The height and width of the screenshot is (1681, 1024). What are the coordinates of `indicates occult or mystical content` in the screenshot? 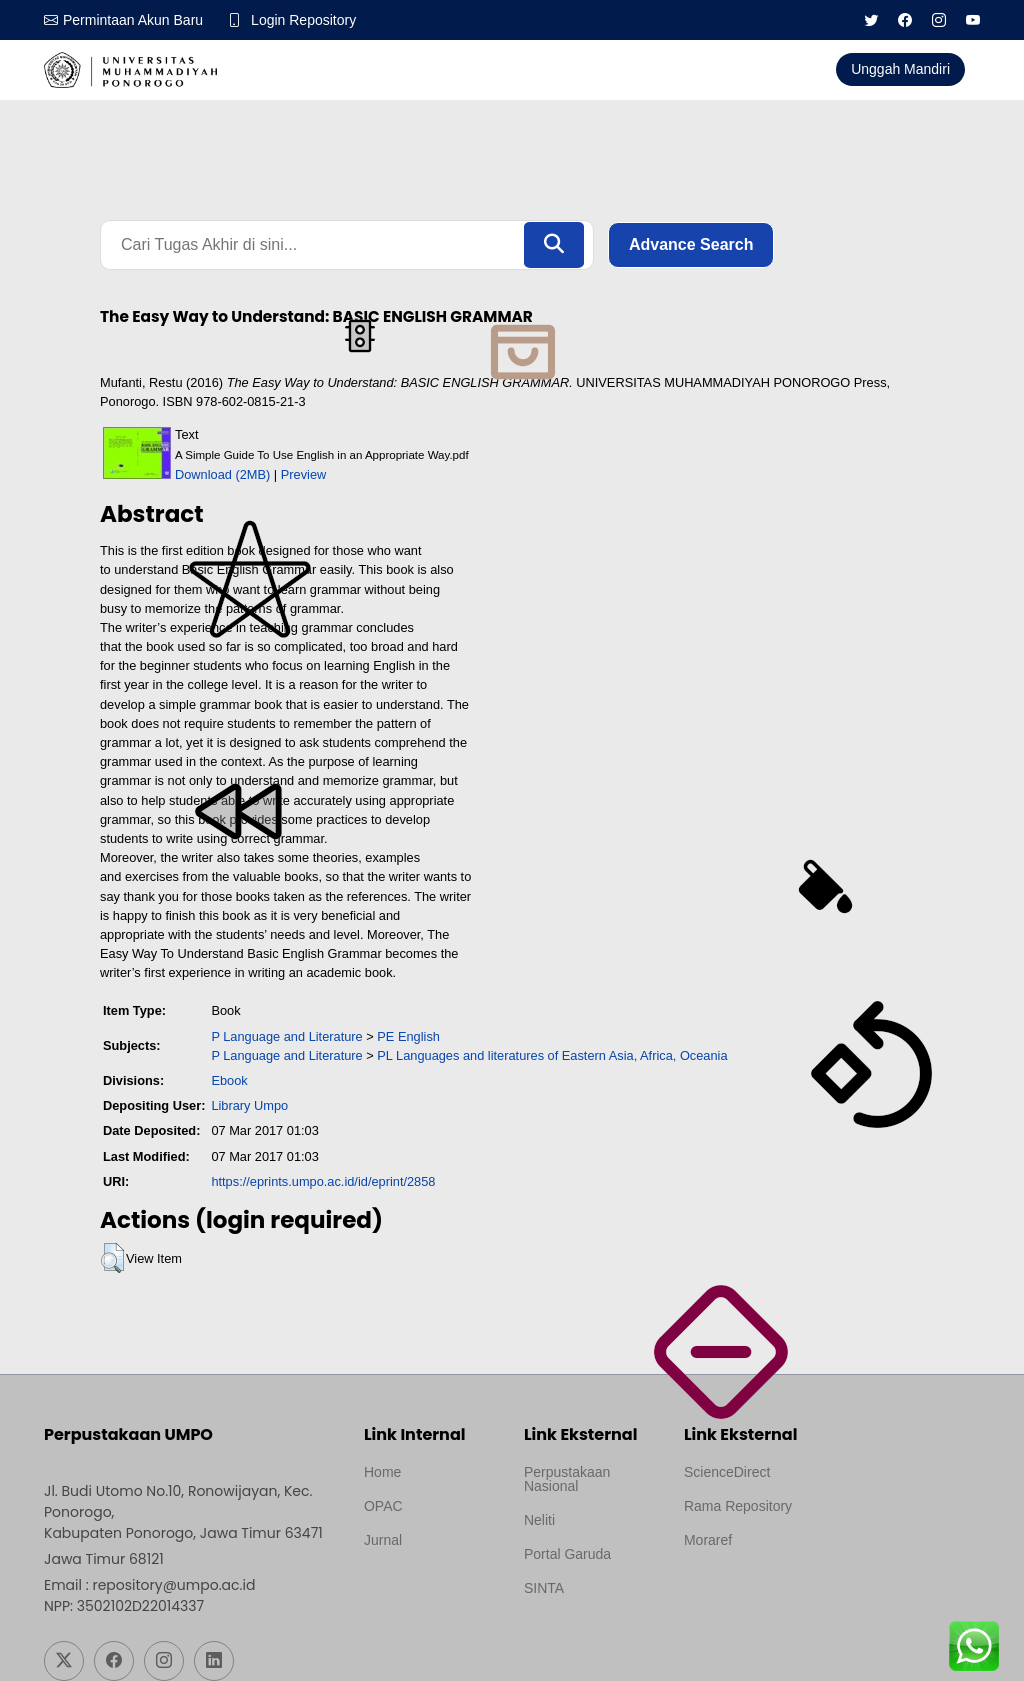 It's located at (250, 586).